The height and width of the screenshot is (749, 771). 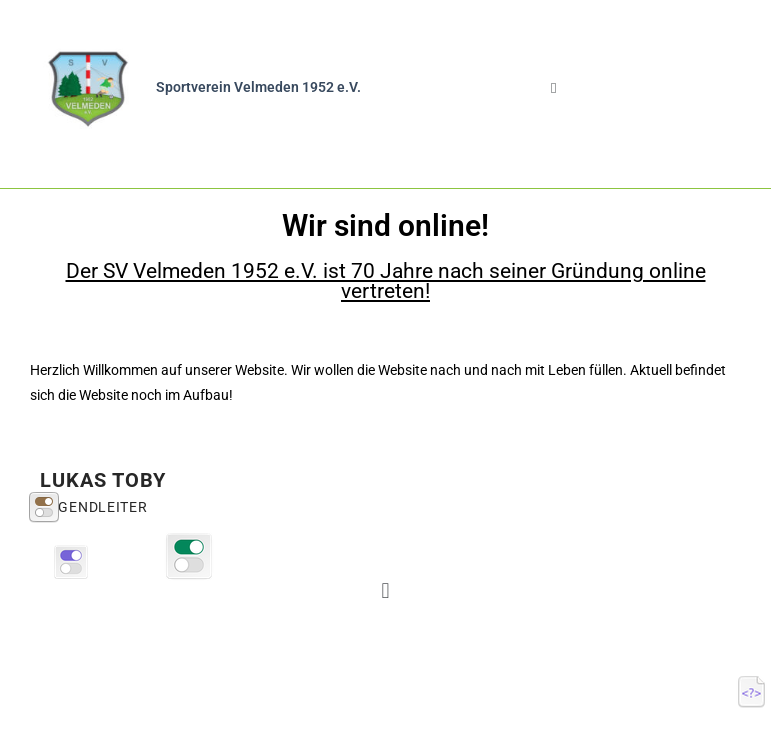 What do you see at coordinates (44, 507) in the screenshot?
I see `open system settings or preferences` at bounding box center [44, 507].